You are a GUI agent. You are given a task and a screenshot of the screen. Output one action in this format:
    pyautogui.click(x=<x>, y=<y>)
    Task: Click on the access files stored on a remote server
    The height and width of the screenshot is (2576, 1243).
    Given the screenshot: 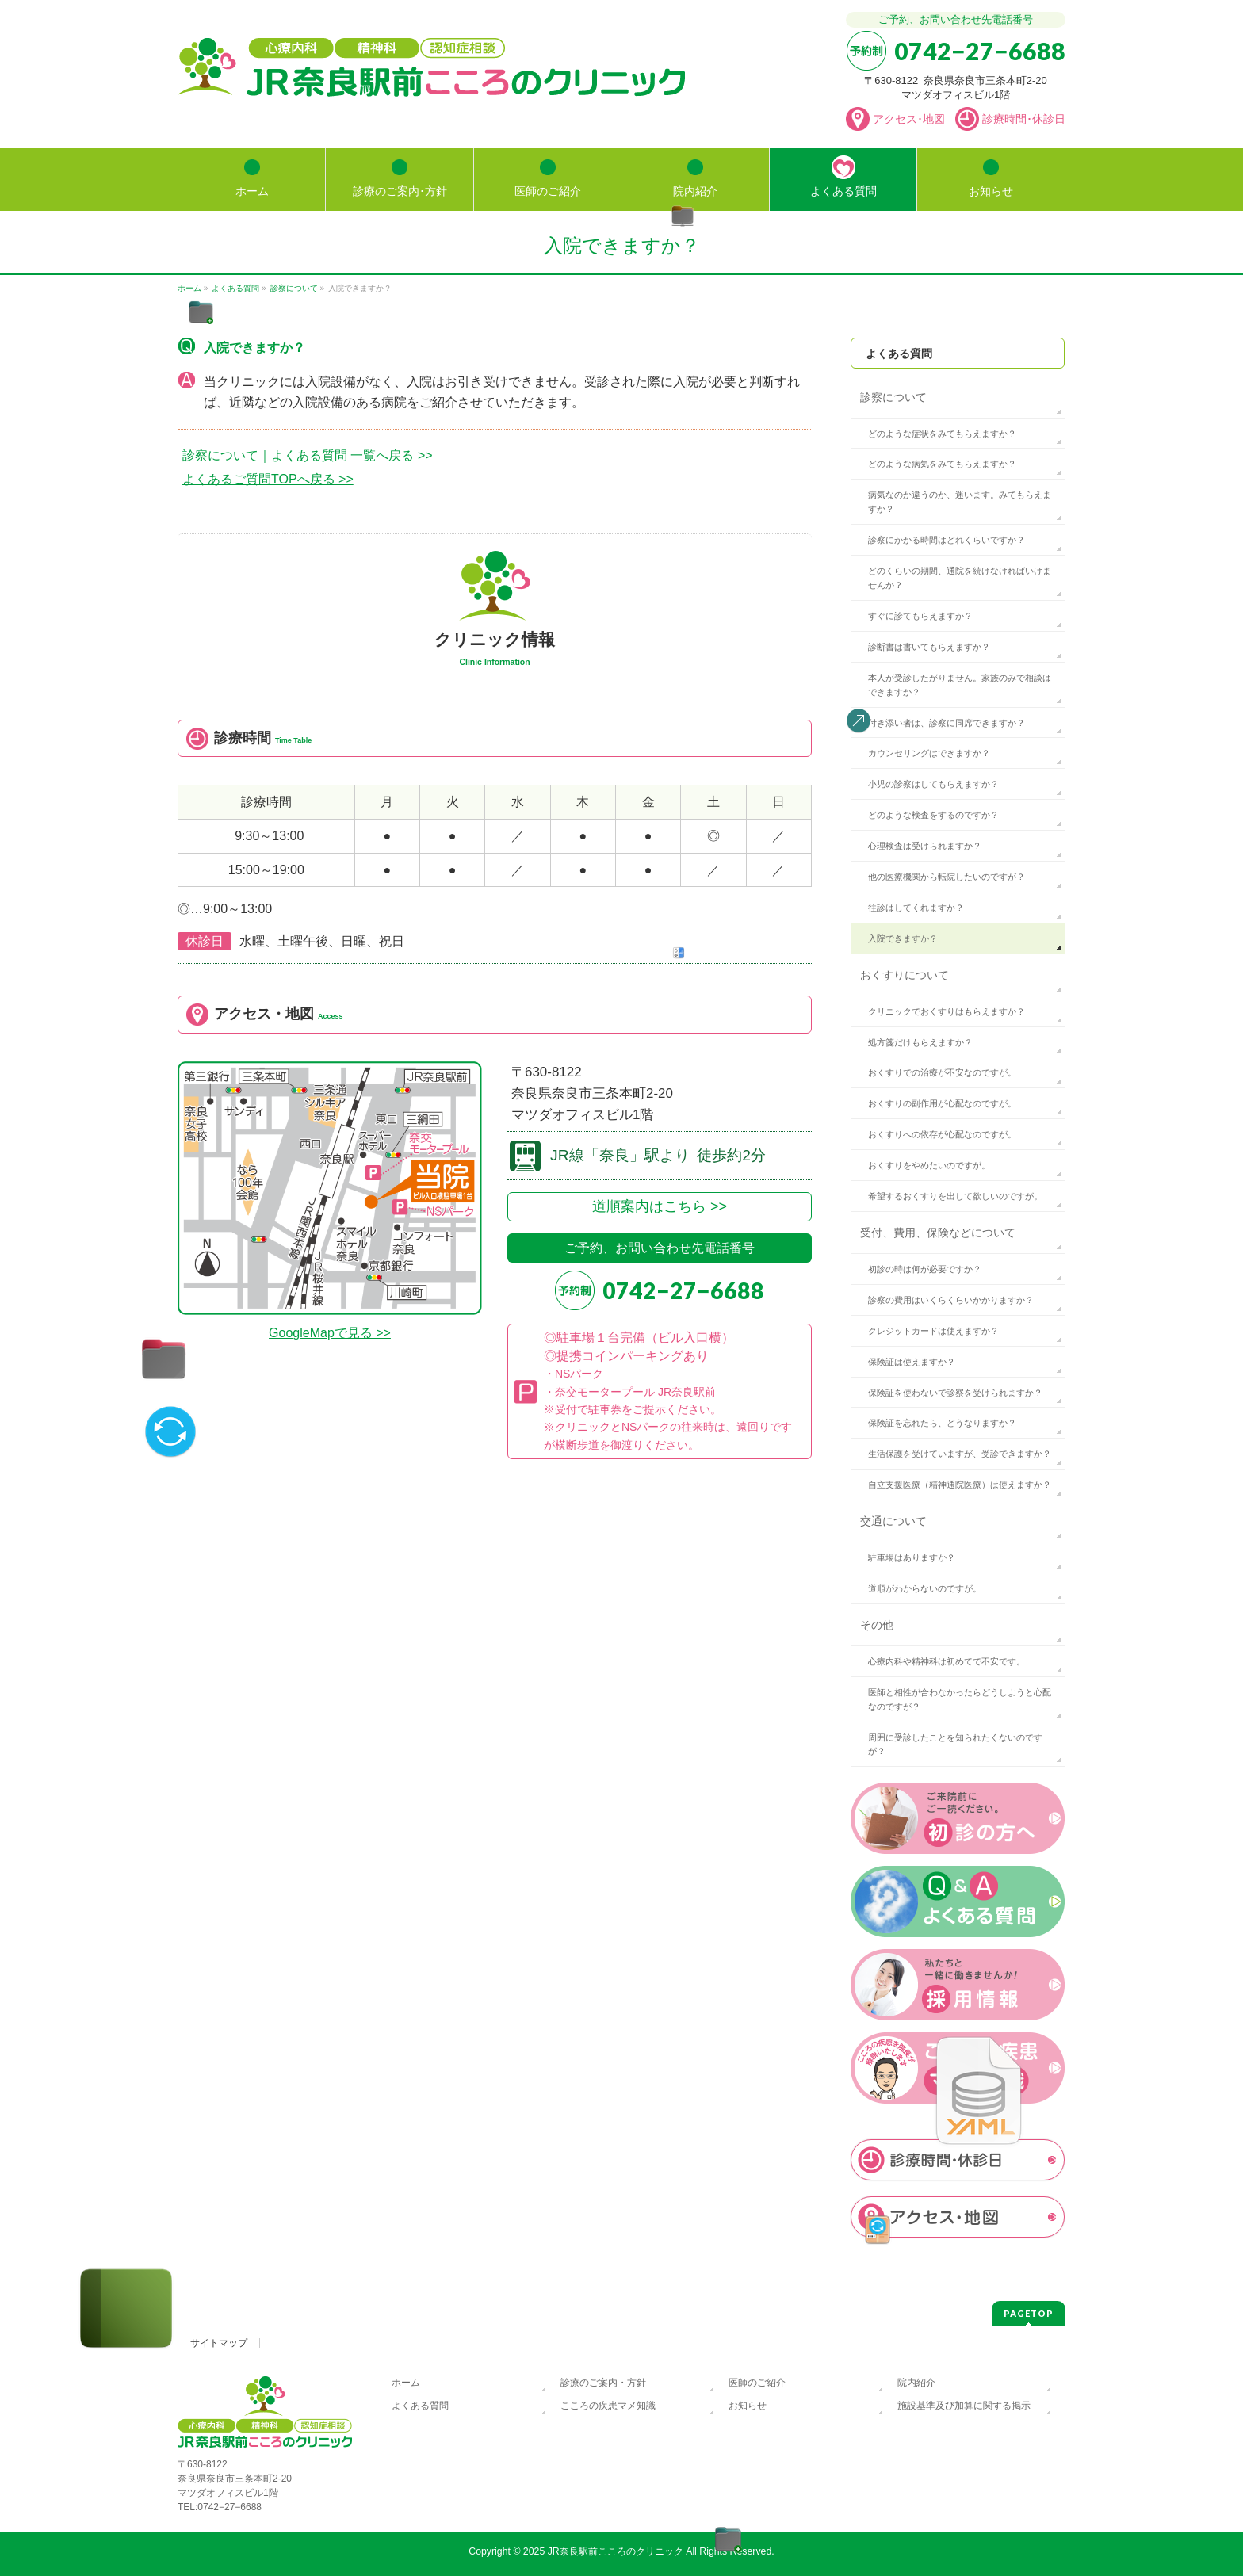 What is the action you would take?
    pyautogui.click(x=683, y=216)
    